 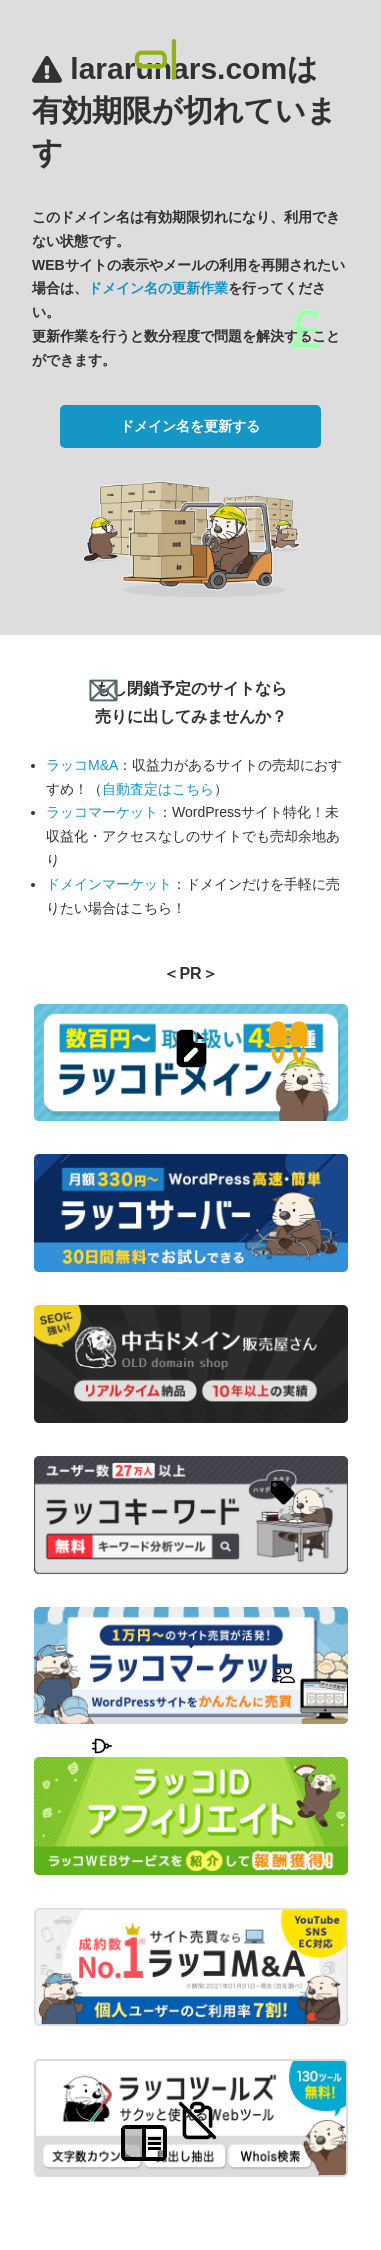 What do you see at coordinates (103, 690) in the screenshot?
I see `open your email inbox` at bounding box center [103, 690].